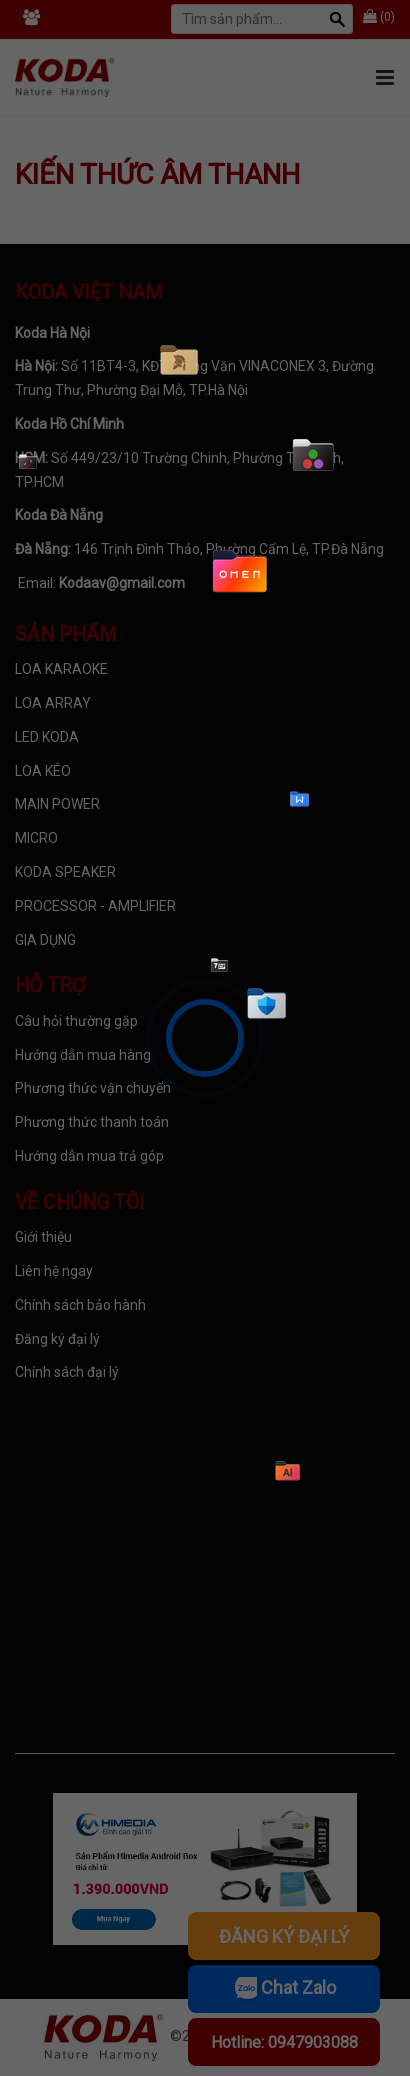 This screenshot has height=2076, width=410. What do you see at coordinates (179, 361) in the screenshot?
I see `folder containing historical or ancient history files` at bounding box center [179, 361].